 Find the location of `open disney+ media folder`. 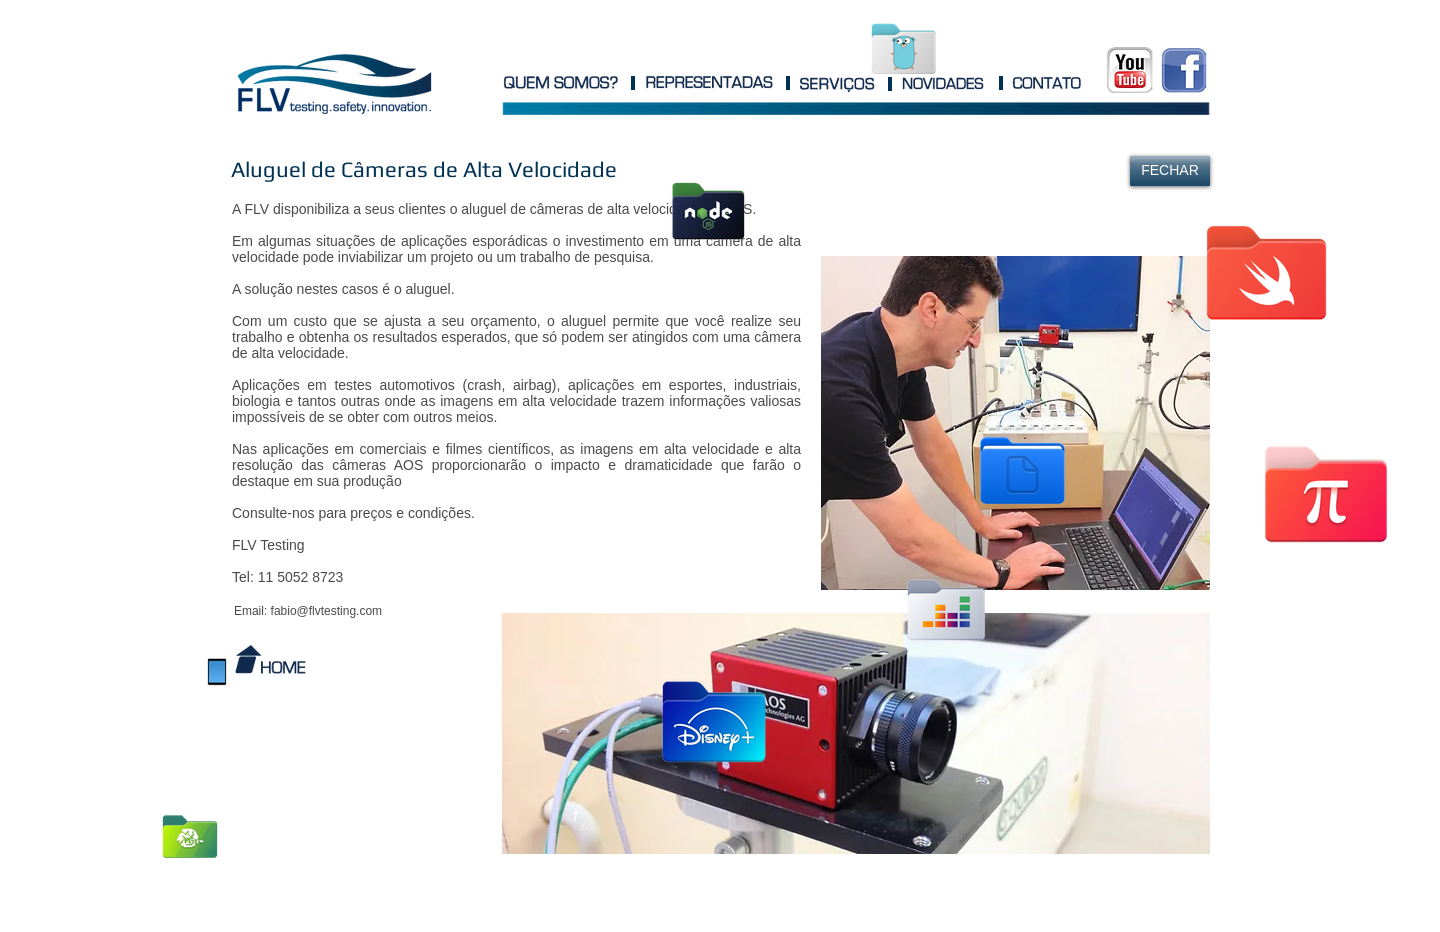

open disney+ media folder is located at coordinates (713, 724).